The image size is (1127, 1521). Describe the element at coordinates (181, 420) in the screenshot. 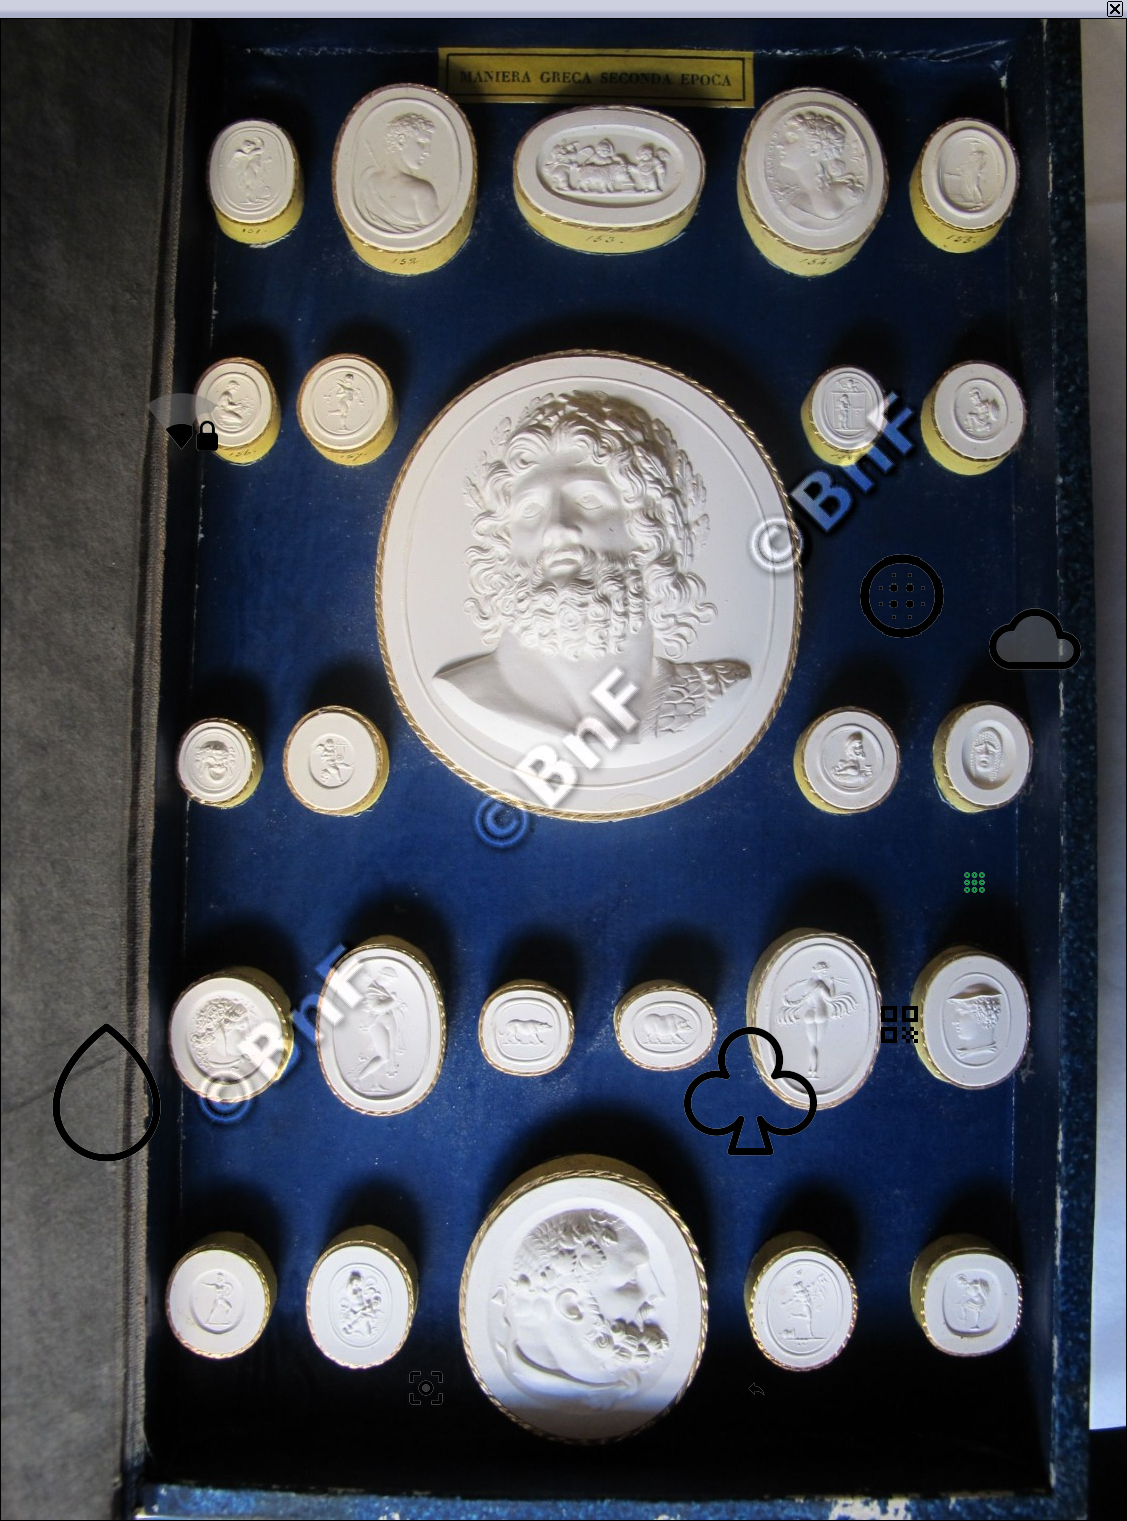

I see `weak wifi signal on a secured network` at that location.